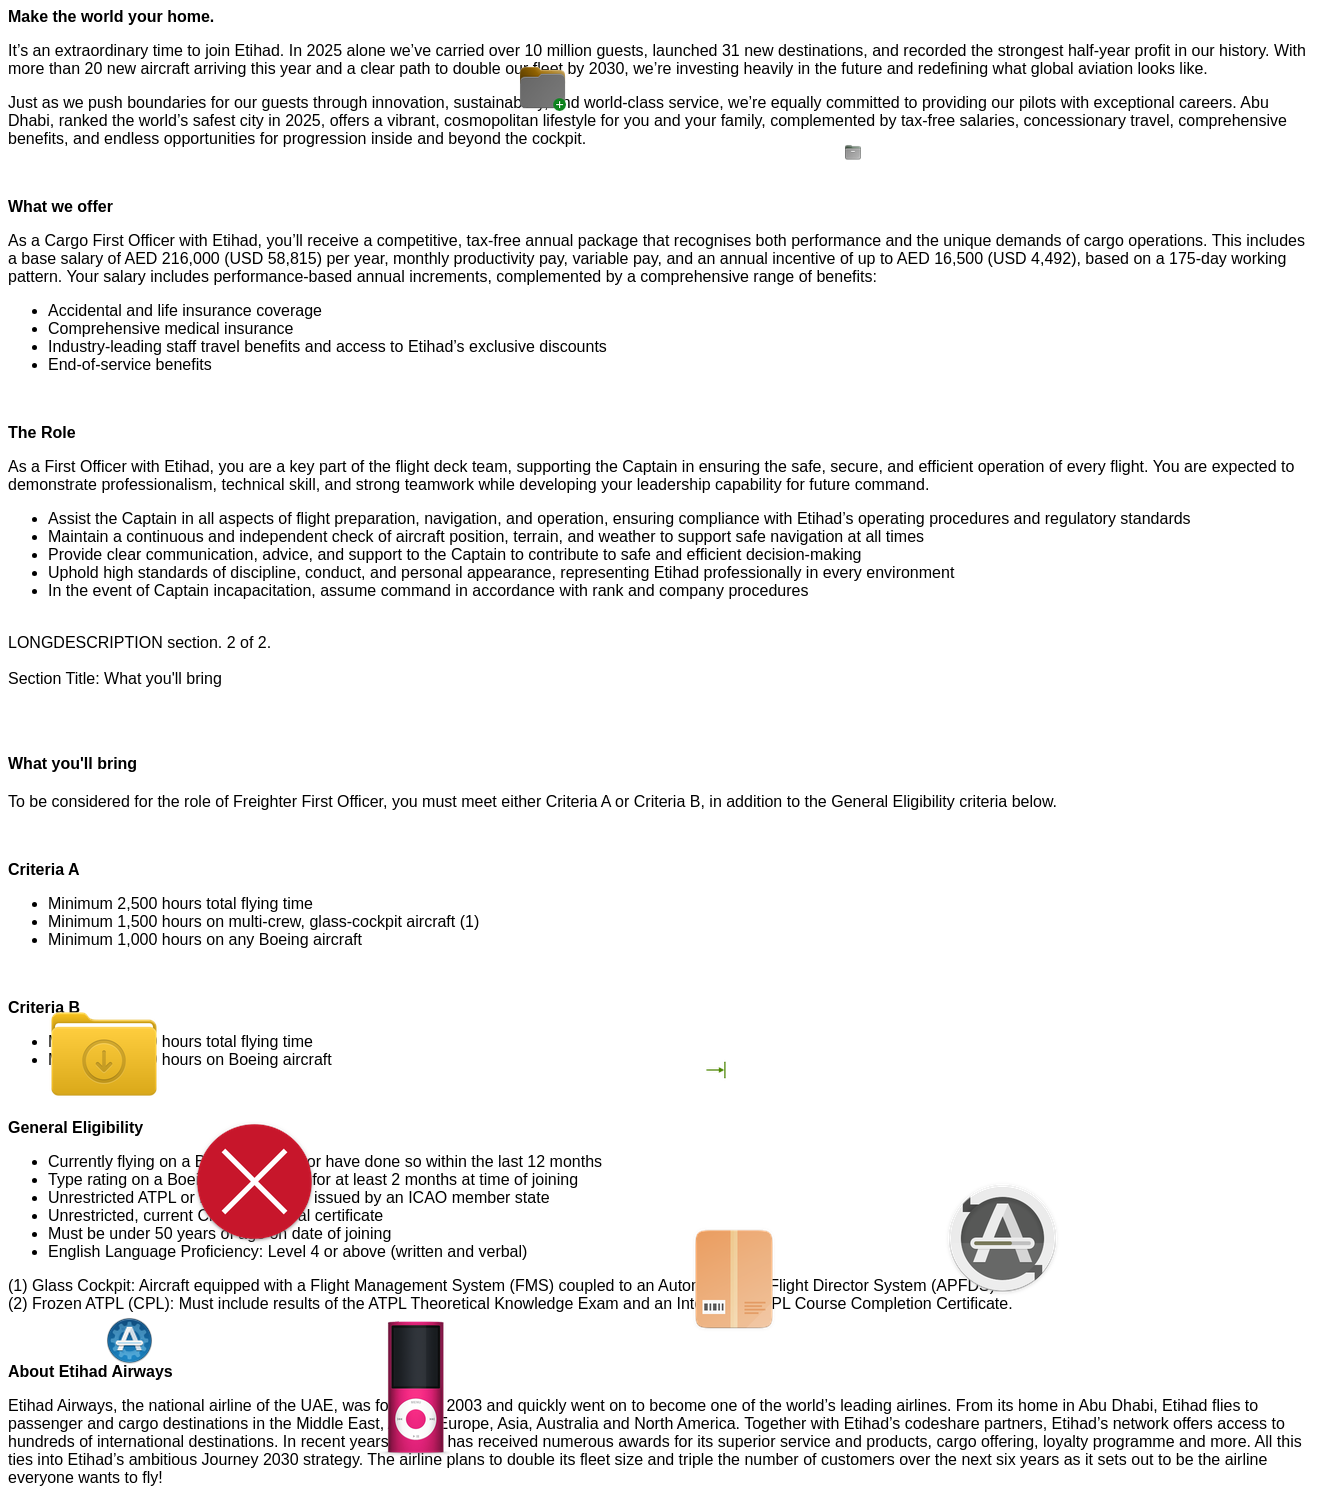 This screenshot has height=1503, width=1326. What do you see at coordinates (1002, 1238) in the screenshot?
I see `open the software updater application` at bounding box center [1002, 1238].